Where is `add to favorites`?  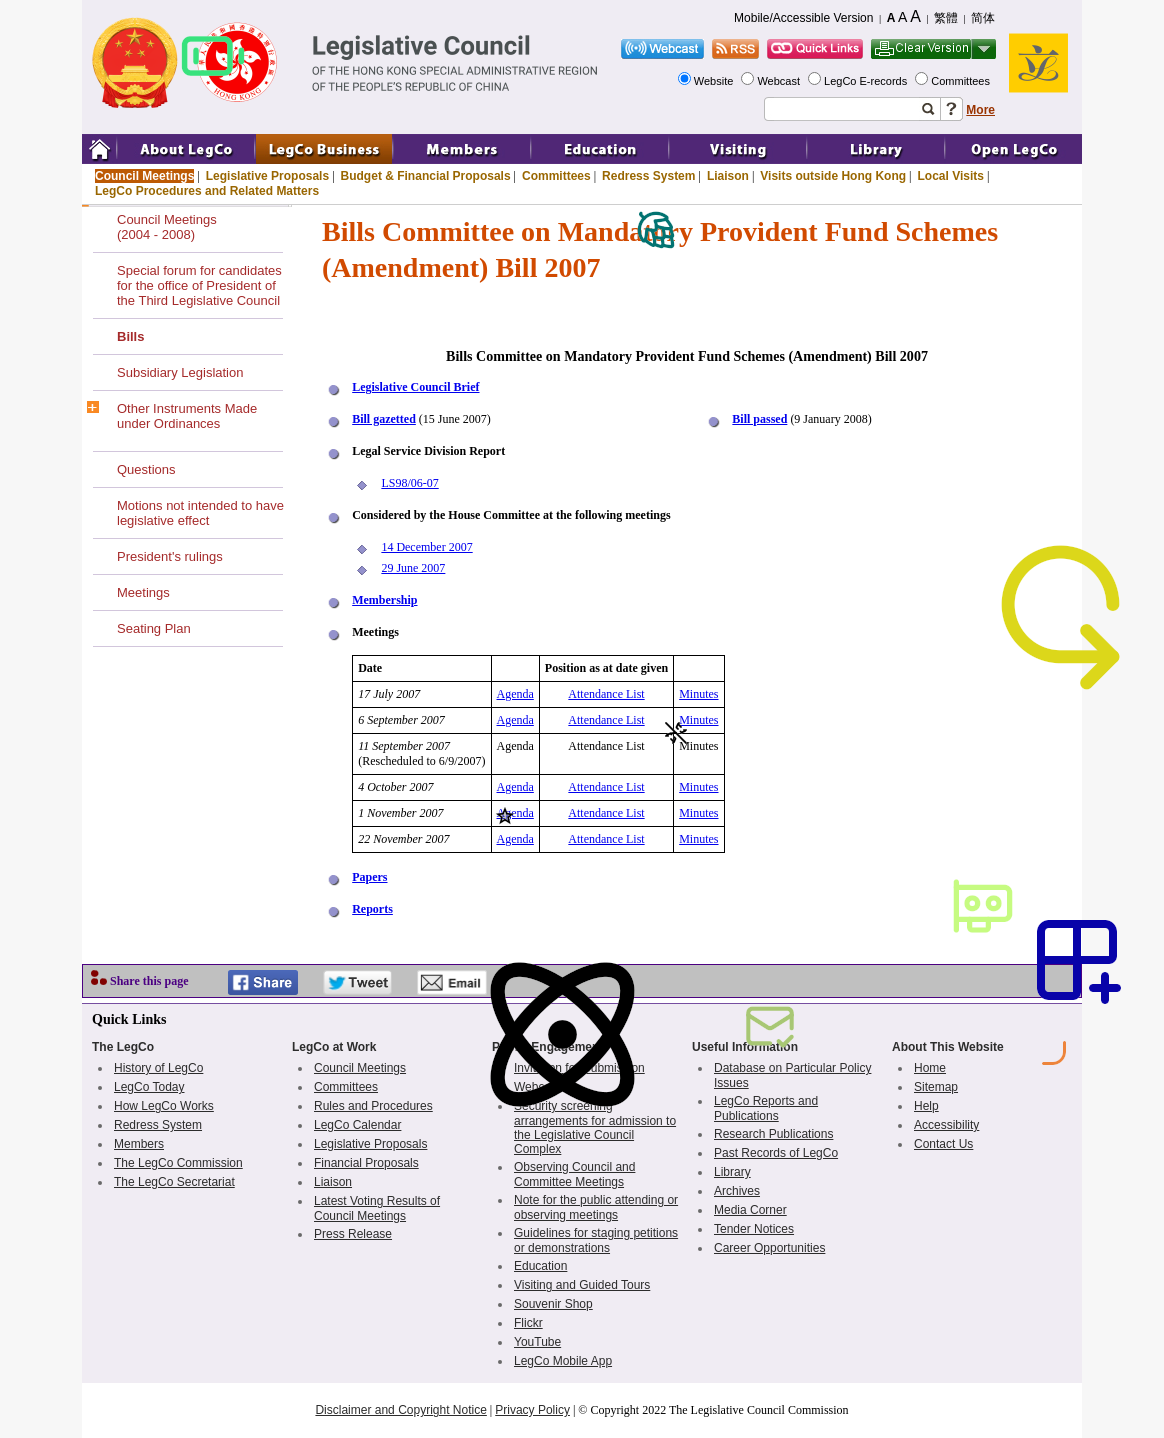 add to favorites is located at coordinates (505, 816).